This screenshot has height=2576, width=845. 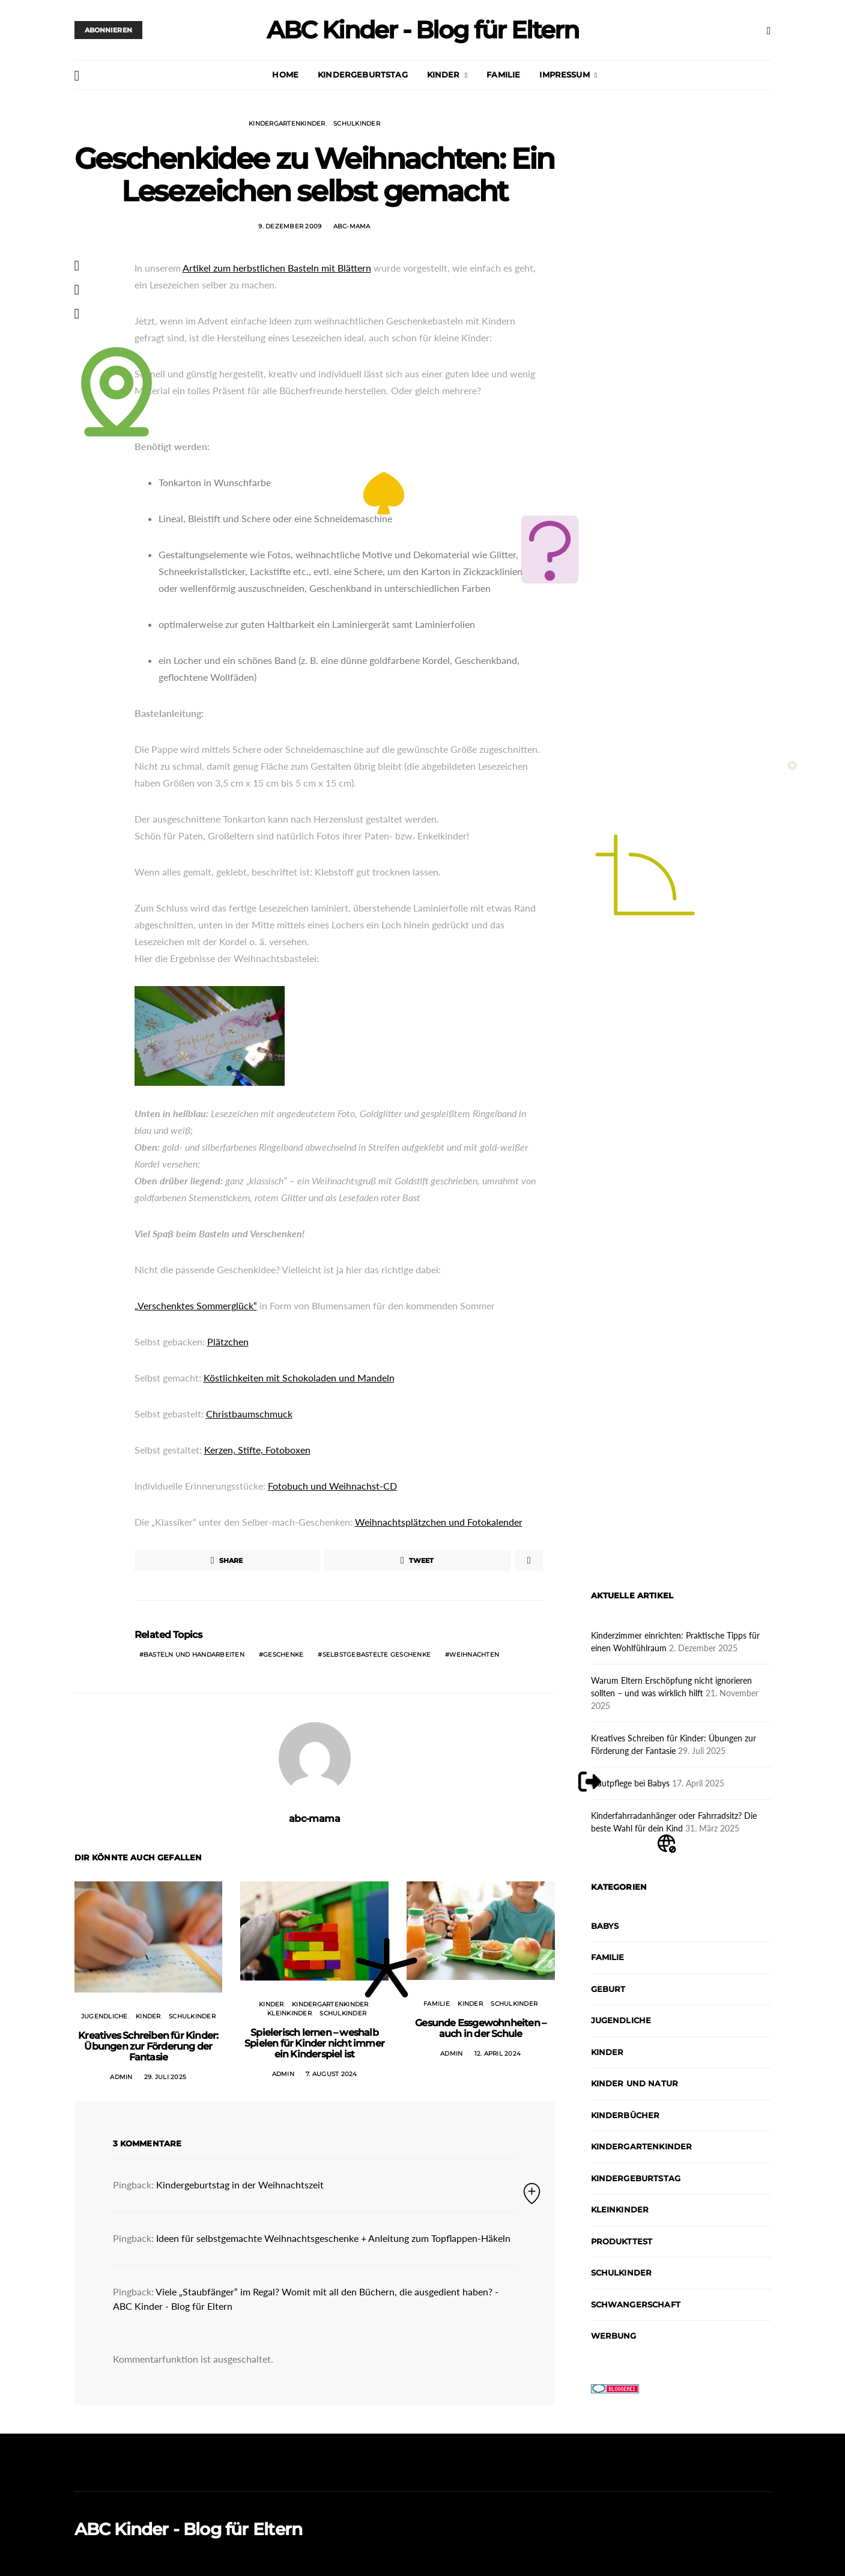 What do you see at coordinates (532, 2193) in the screenshot?
I see `add a new location pin` at bounding box center [532, 2193].